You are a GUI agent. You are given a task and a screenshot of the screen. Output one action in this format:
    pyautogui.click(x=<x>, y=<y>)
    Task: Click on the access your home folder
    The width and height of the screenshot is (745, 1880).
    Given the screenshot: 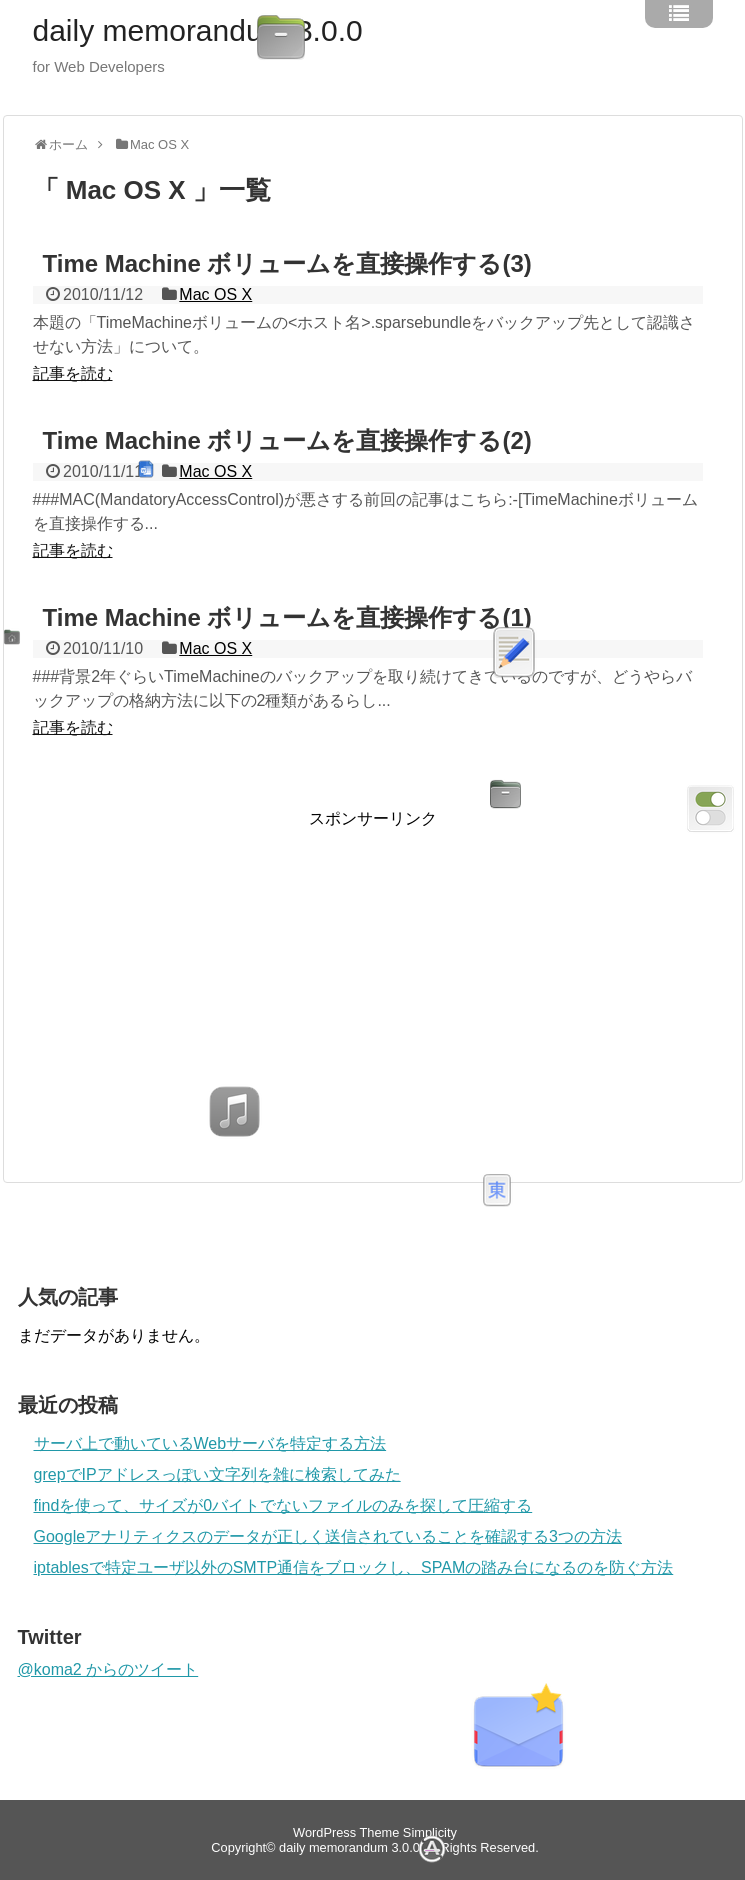 What is the action you would take?
    pyautogui.click(x=12, y=637)
    